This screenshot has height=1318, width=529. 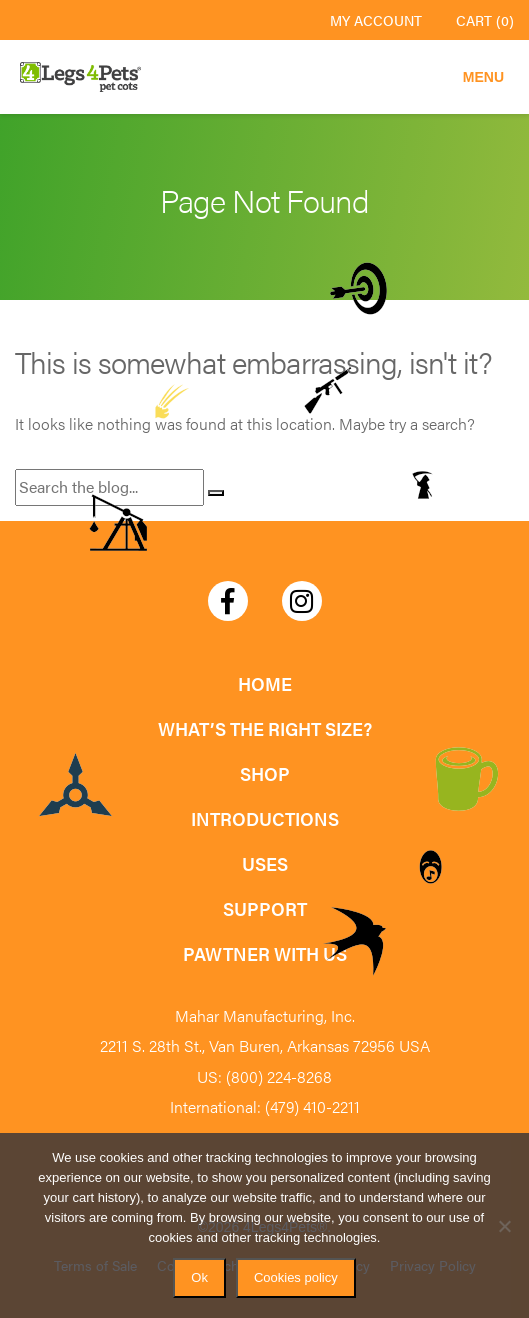 What do you see at coordinates (118, 520) in the screenshot?
I see `launch projectile or siege weapon in game` at bounding box center [118, 520].